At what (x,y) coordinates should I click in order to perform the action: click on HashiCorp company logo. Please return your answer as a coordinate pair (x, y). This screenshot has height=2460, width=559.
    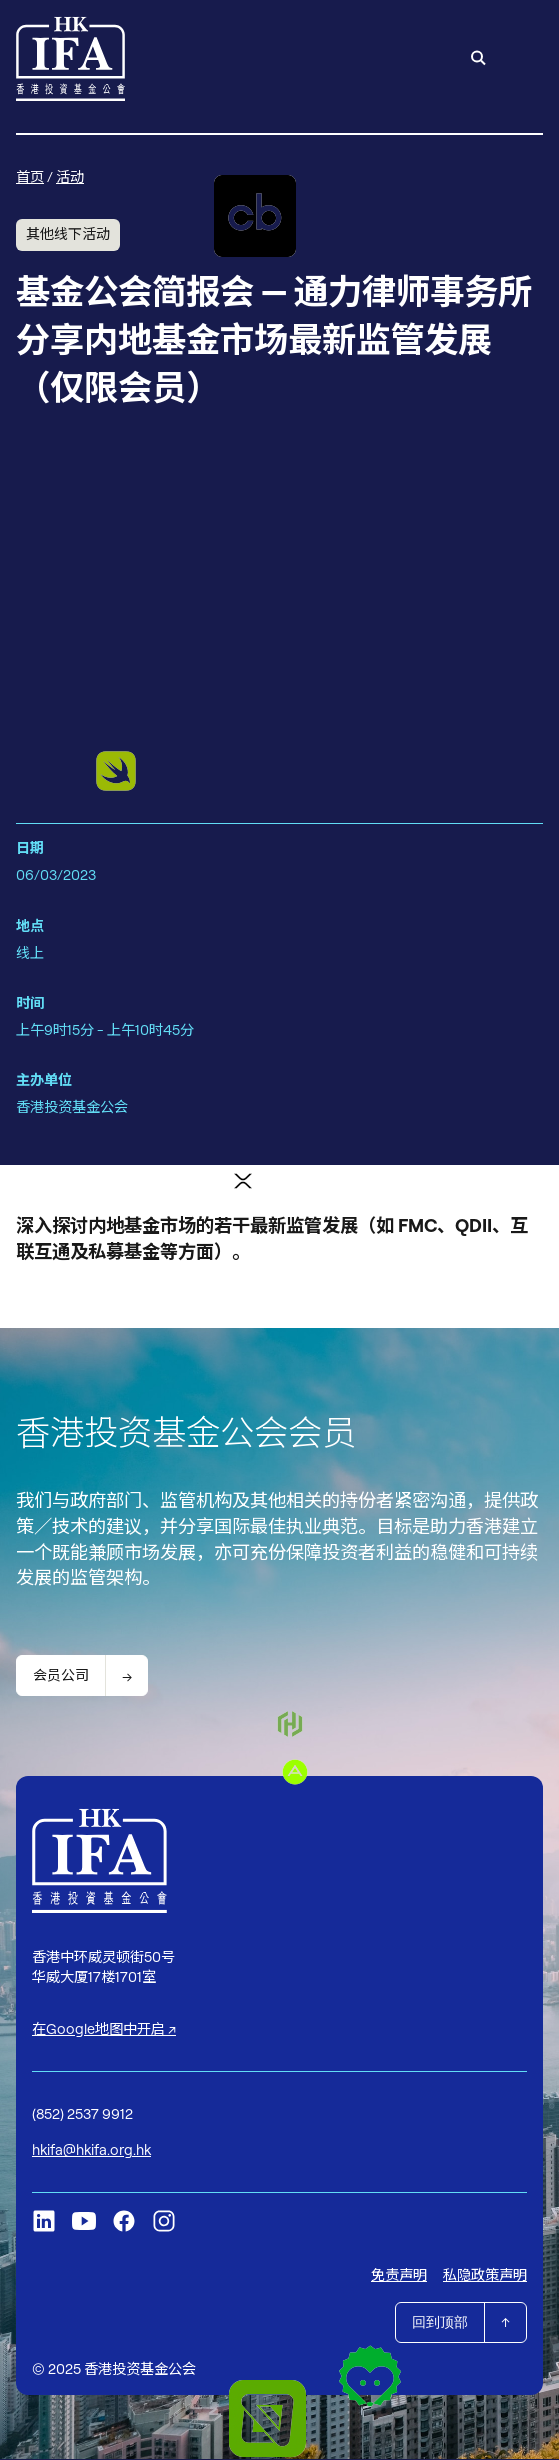
    Looking at the image, I should click on (290, 1724).